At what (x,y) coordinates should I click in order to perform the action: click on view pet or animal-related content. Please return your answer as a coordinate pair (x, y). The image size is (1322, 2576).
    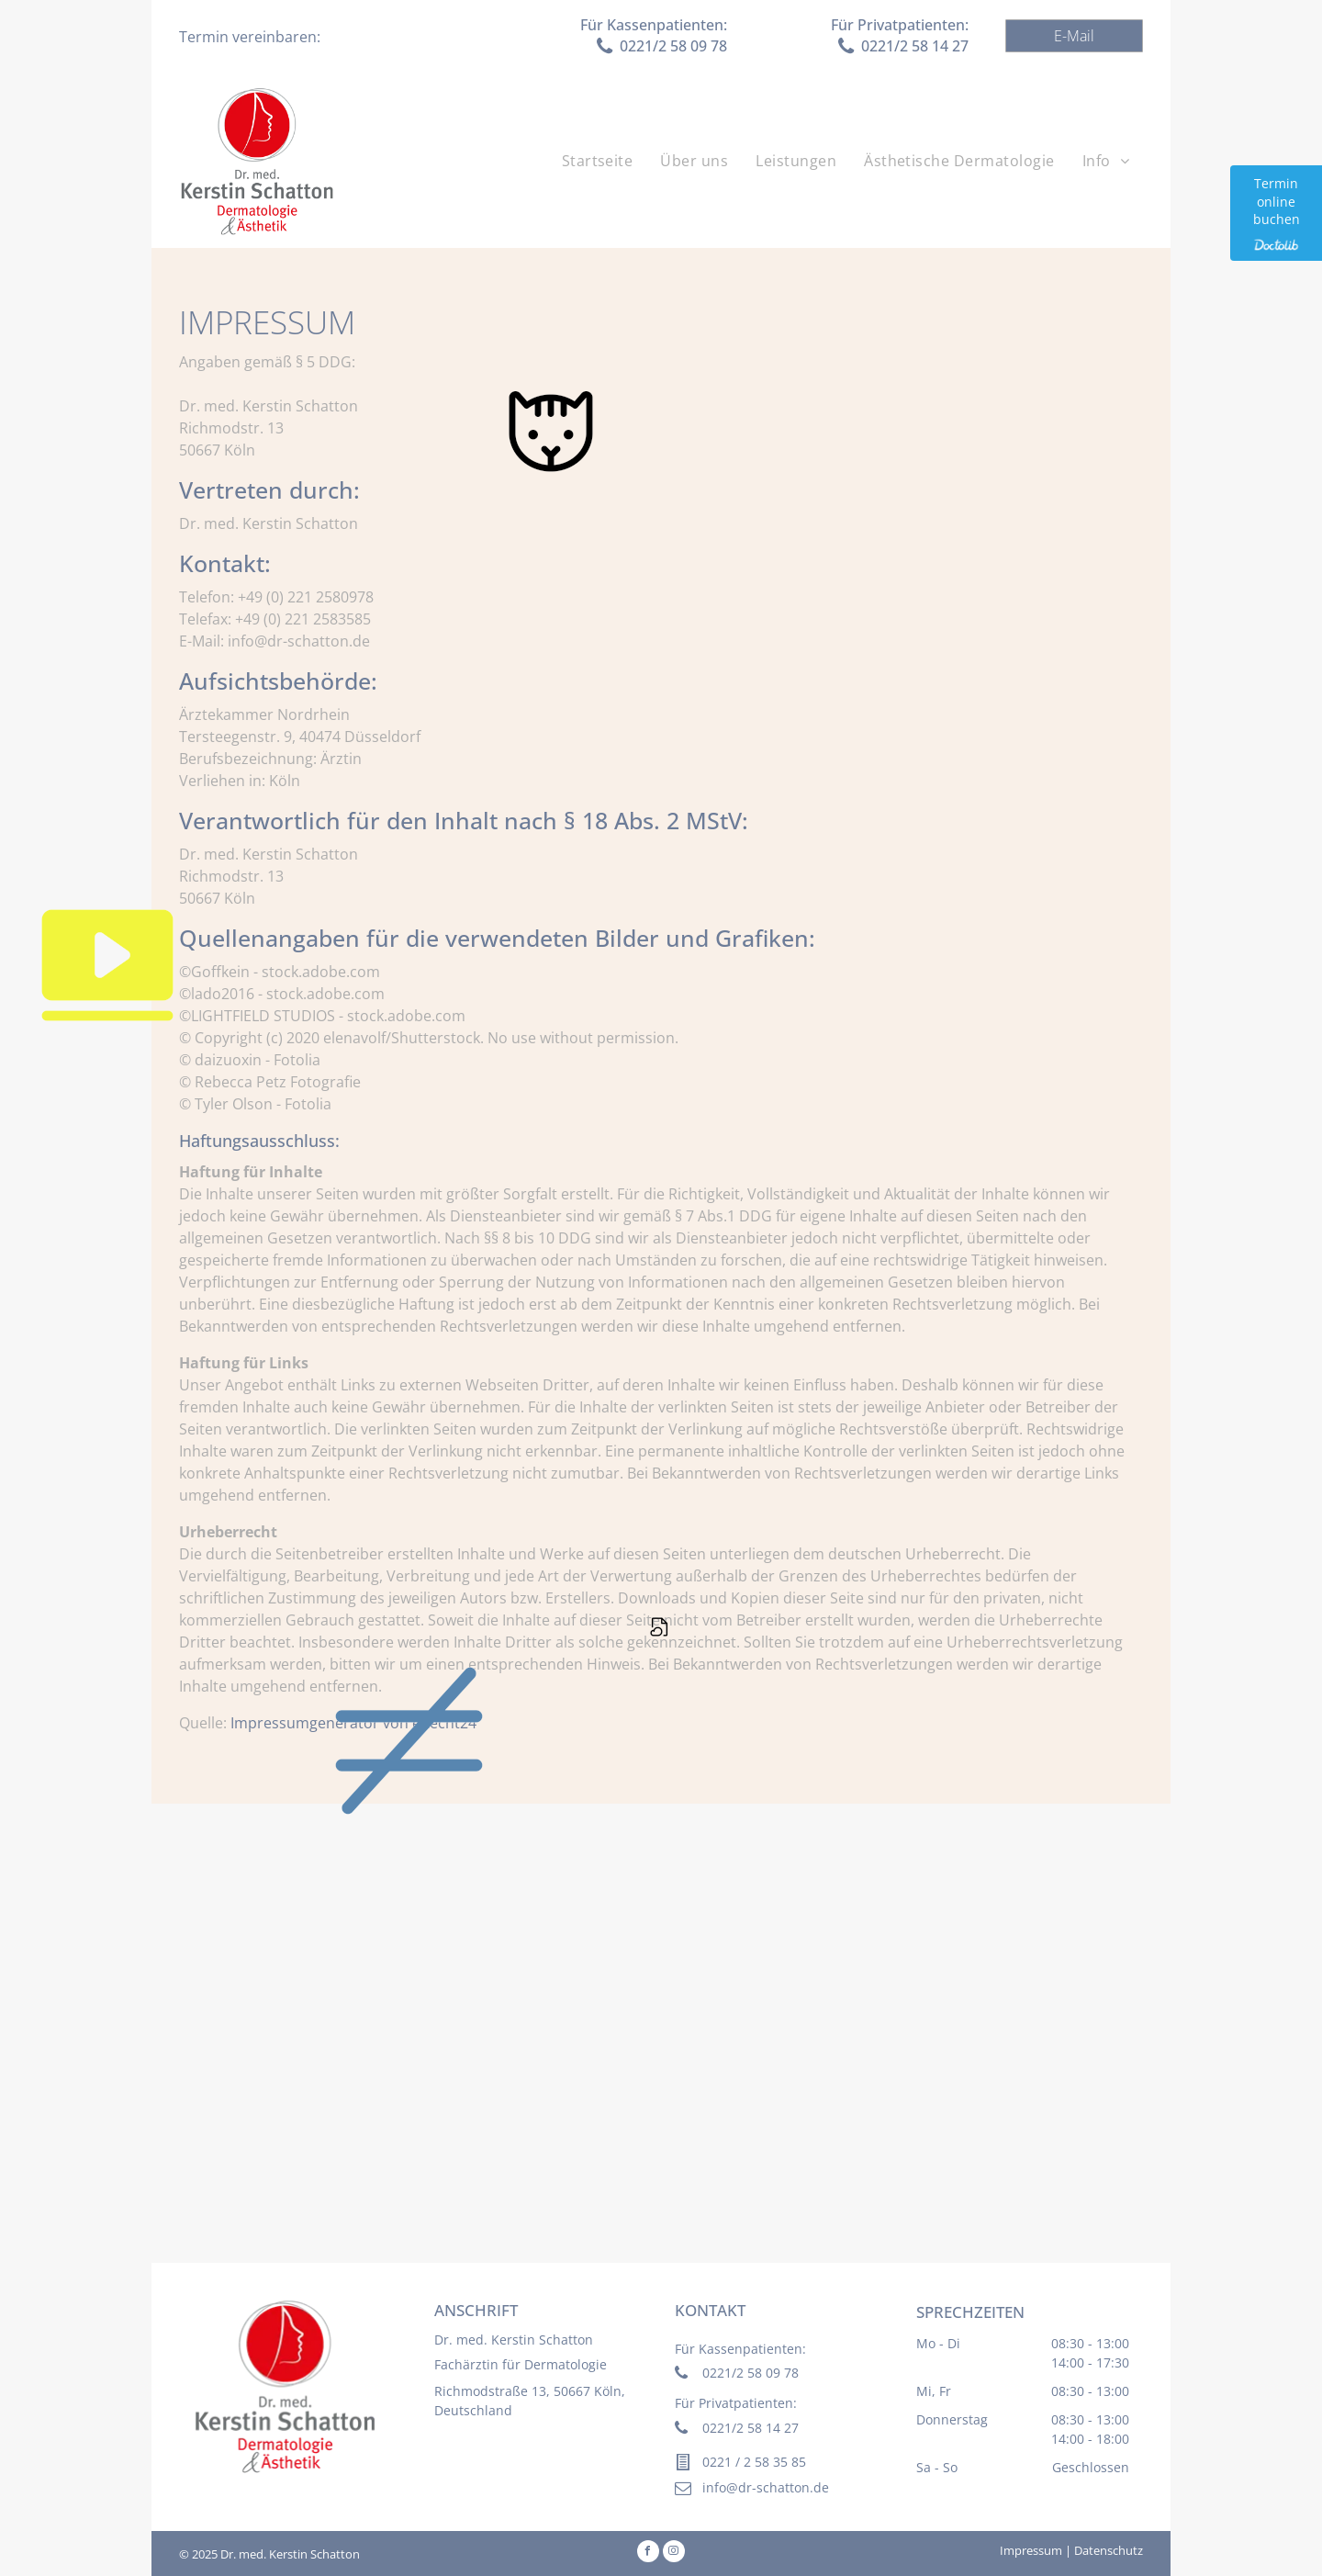
    Looking at the image, I should click on (551, 430).